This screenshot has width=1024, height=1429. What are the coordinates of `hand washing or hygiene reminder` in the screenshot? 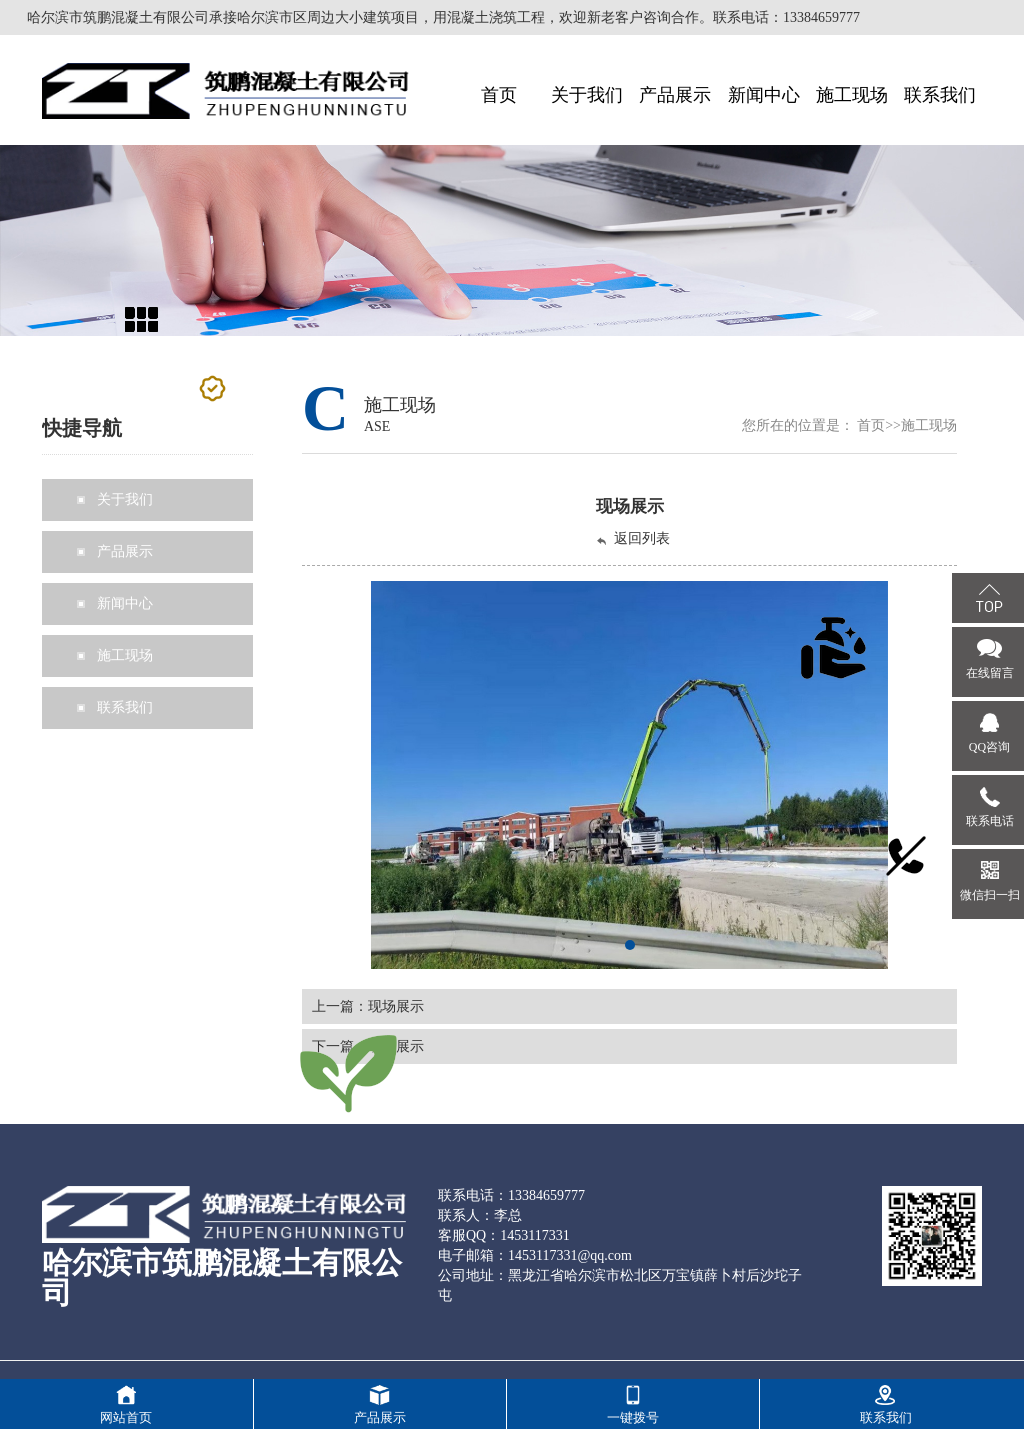 It's located at (835, 648).